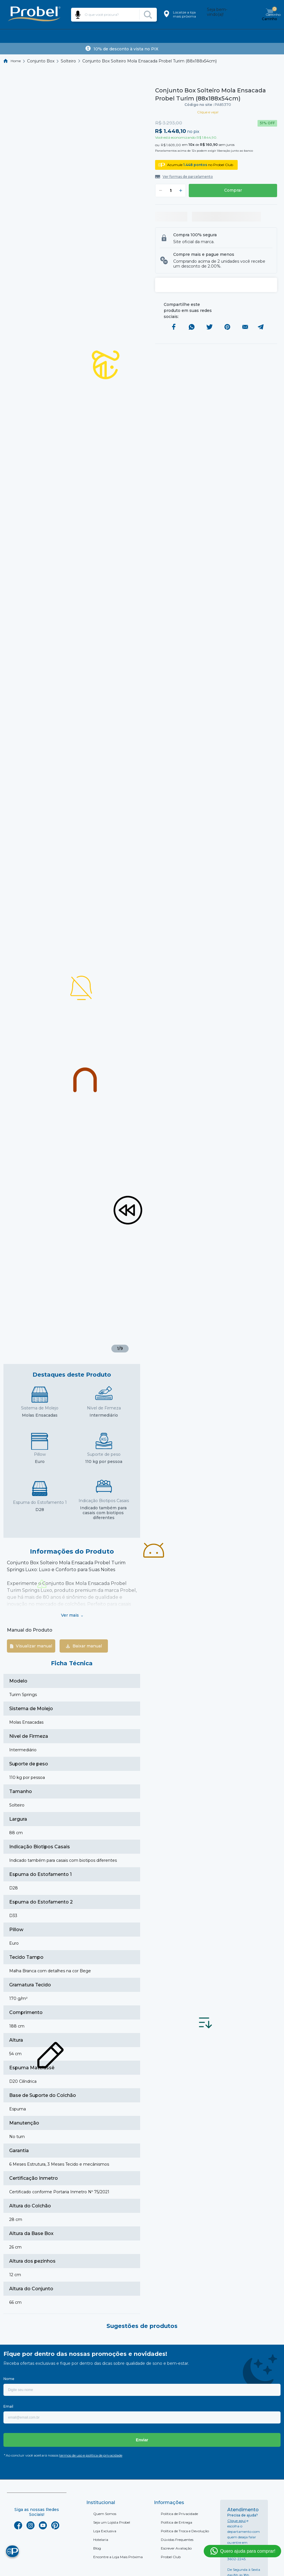 This screenshot has width=284, height=2576. Describe the element at coordinates (81, 988) in the screenshot. I see `mute notifications` at that location.